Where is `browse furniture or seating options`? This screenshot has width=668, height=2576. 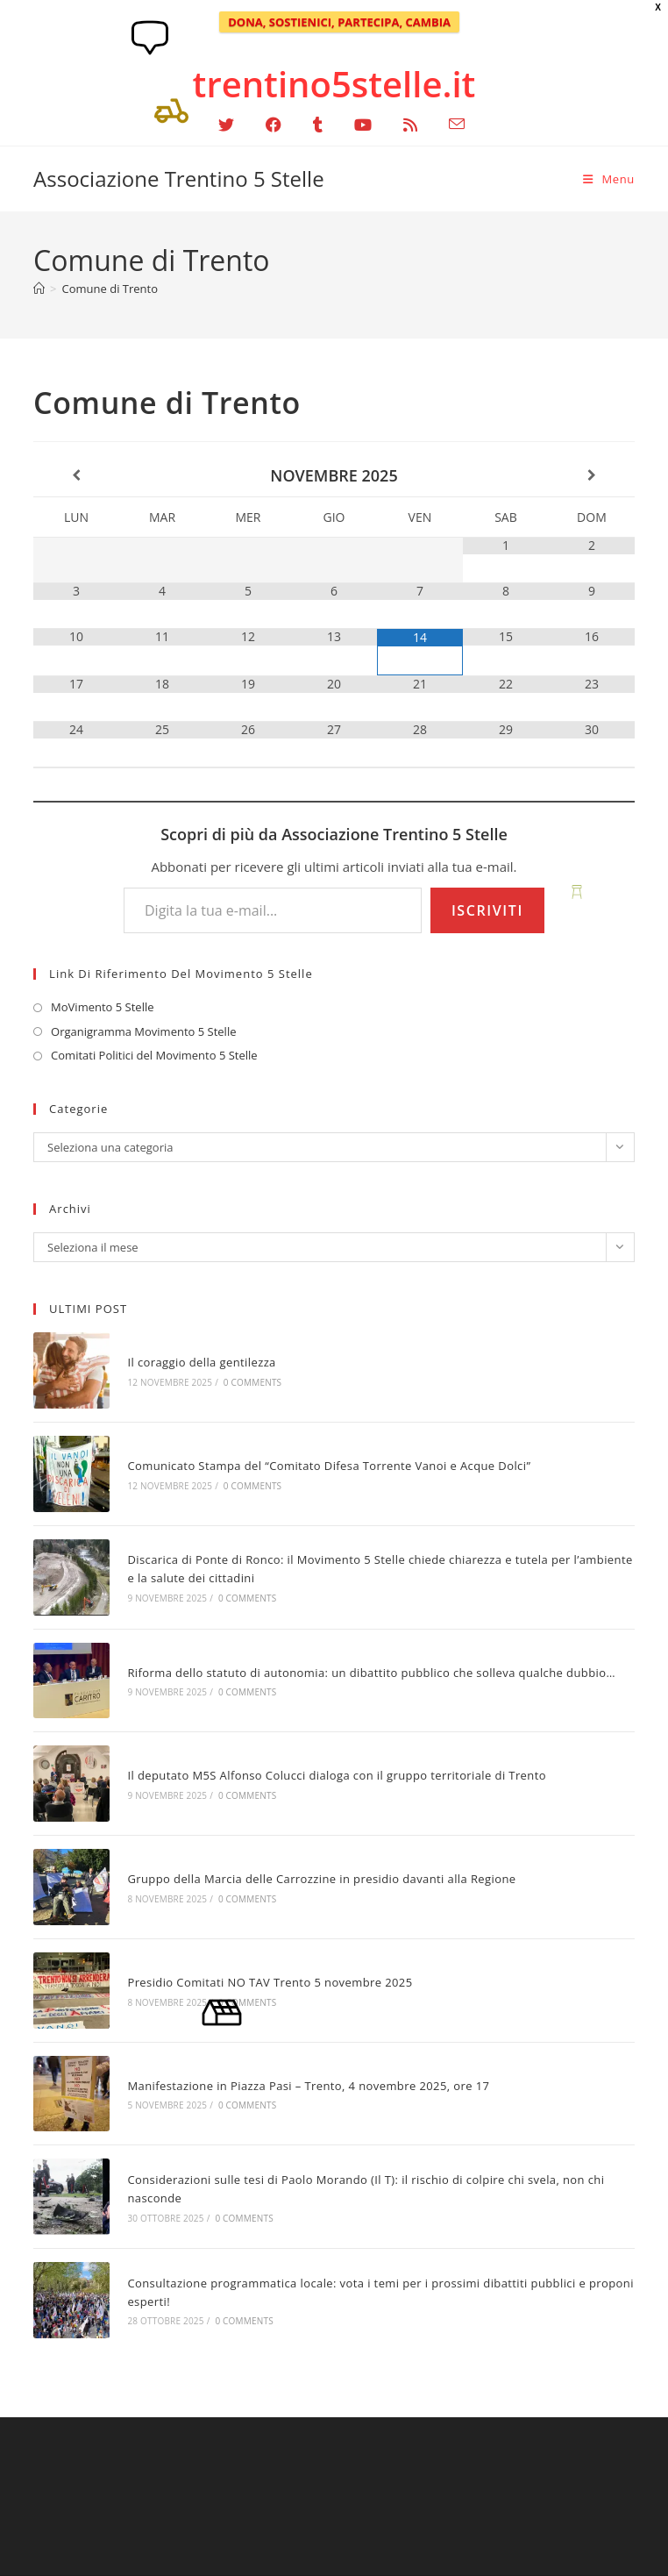 browse furniture or seating options is located at coordinates (577, 892).